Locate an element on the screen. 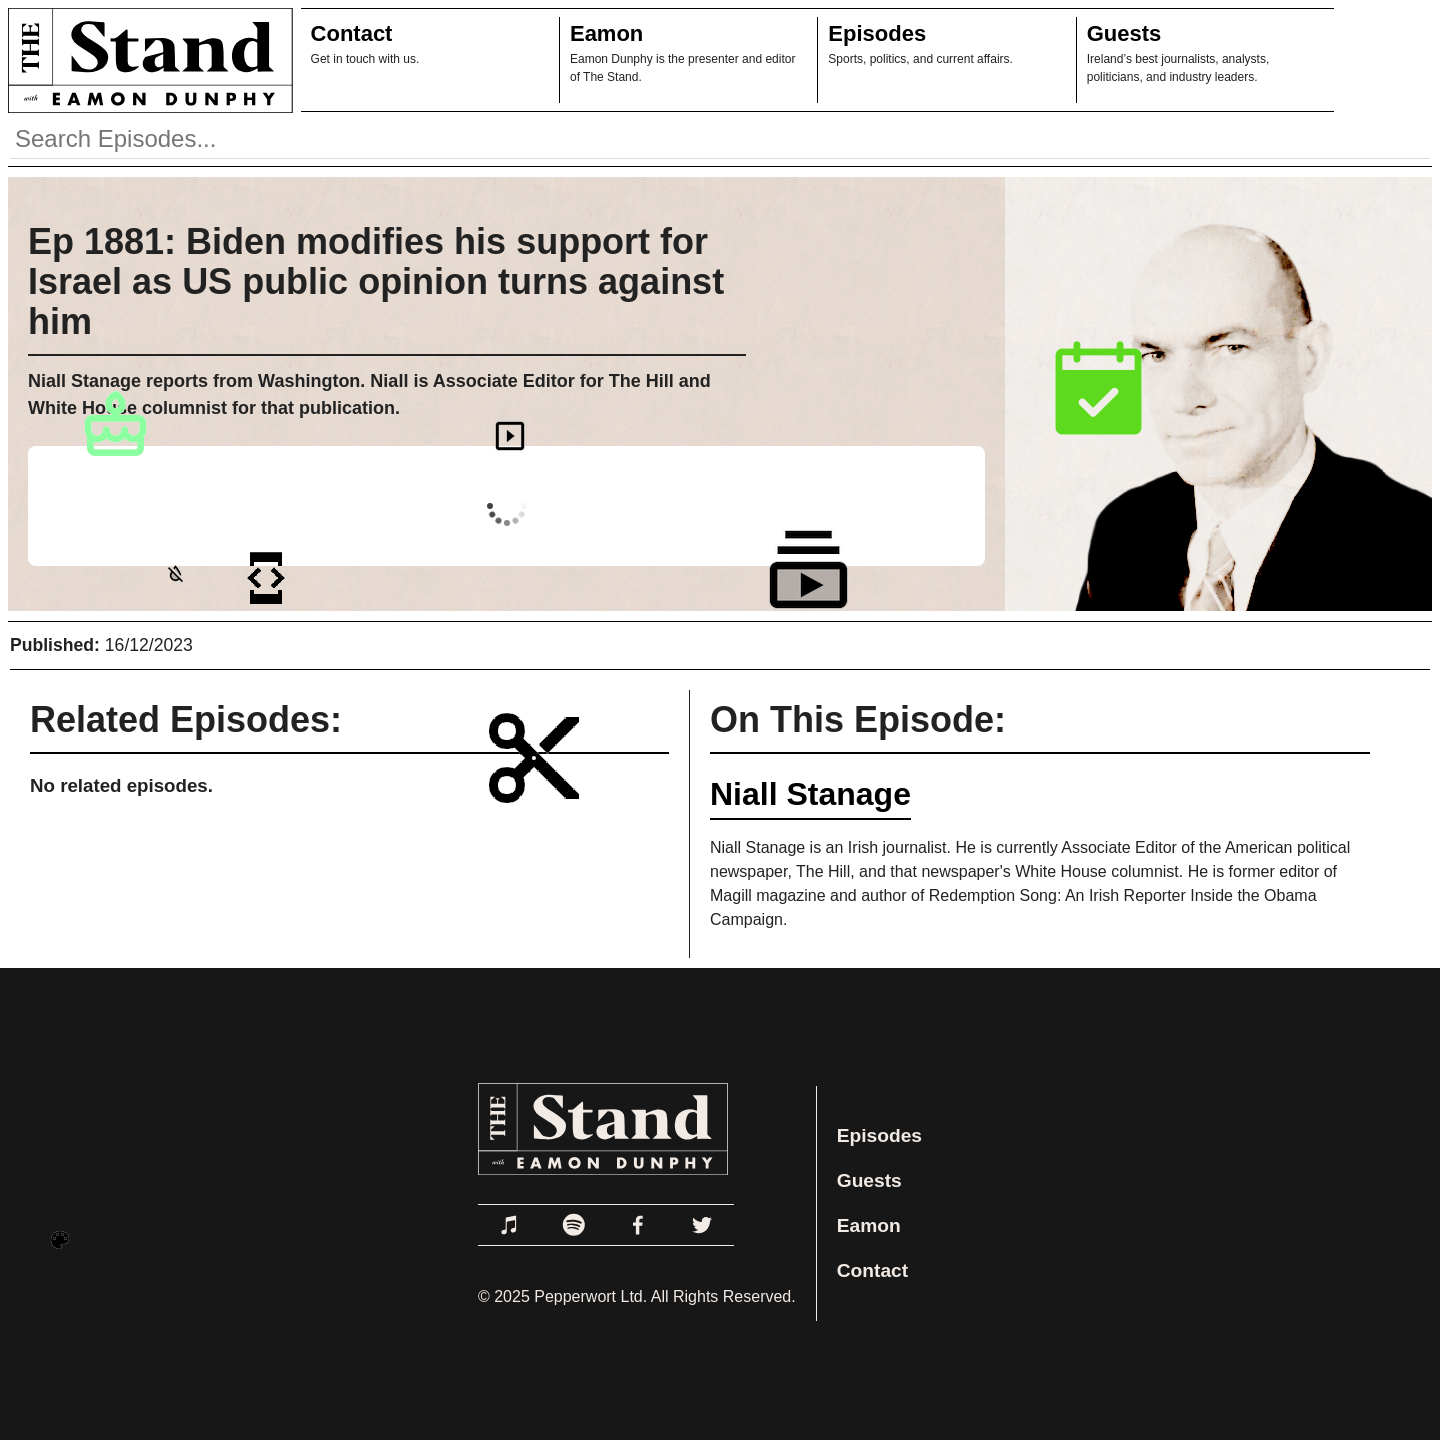 Image resolution: width=1440 pixels, height=1440 pixels. cut selected content to clipboard is located at coordinates (534, 758).